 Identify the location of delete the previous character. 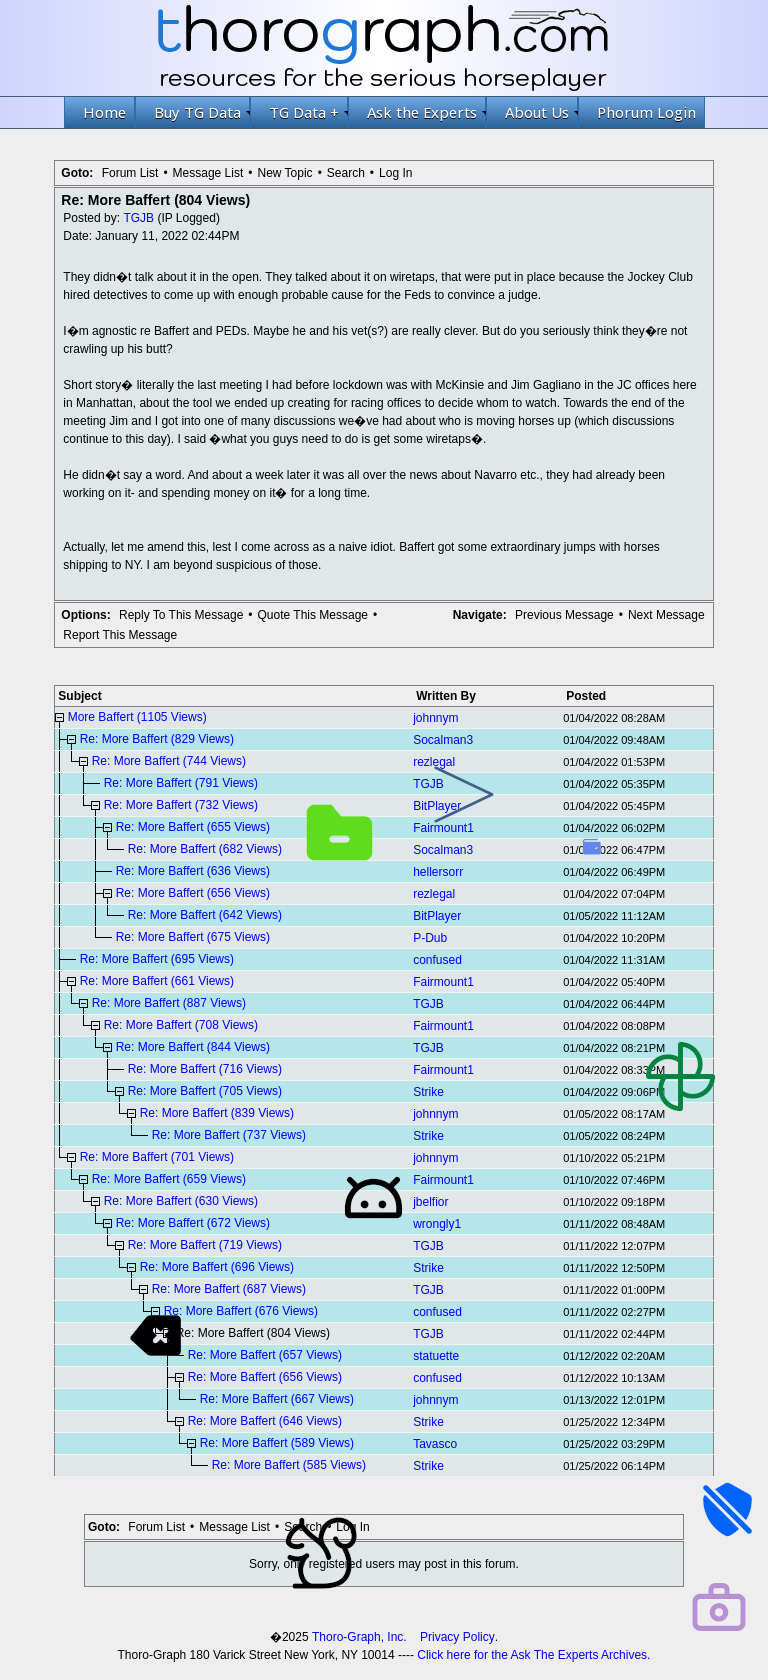
(155, 1335).